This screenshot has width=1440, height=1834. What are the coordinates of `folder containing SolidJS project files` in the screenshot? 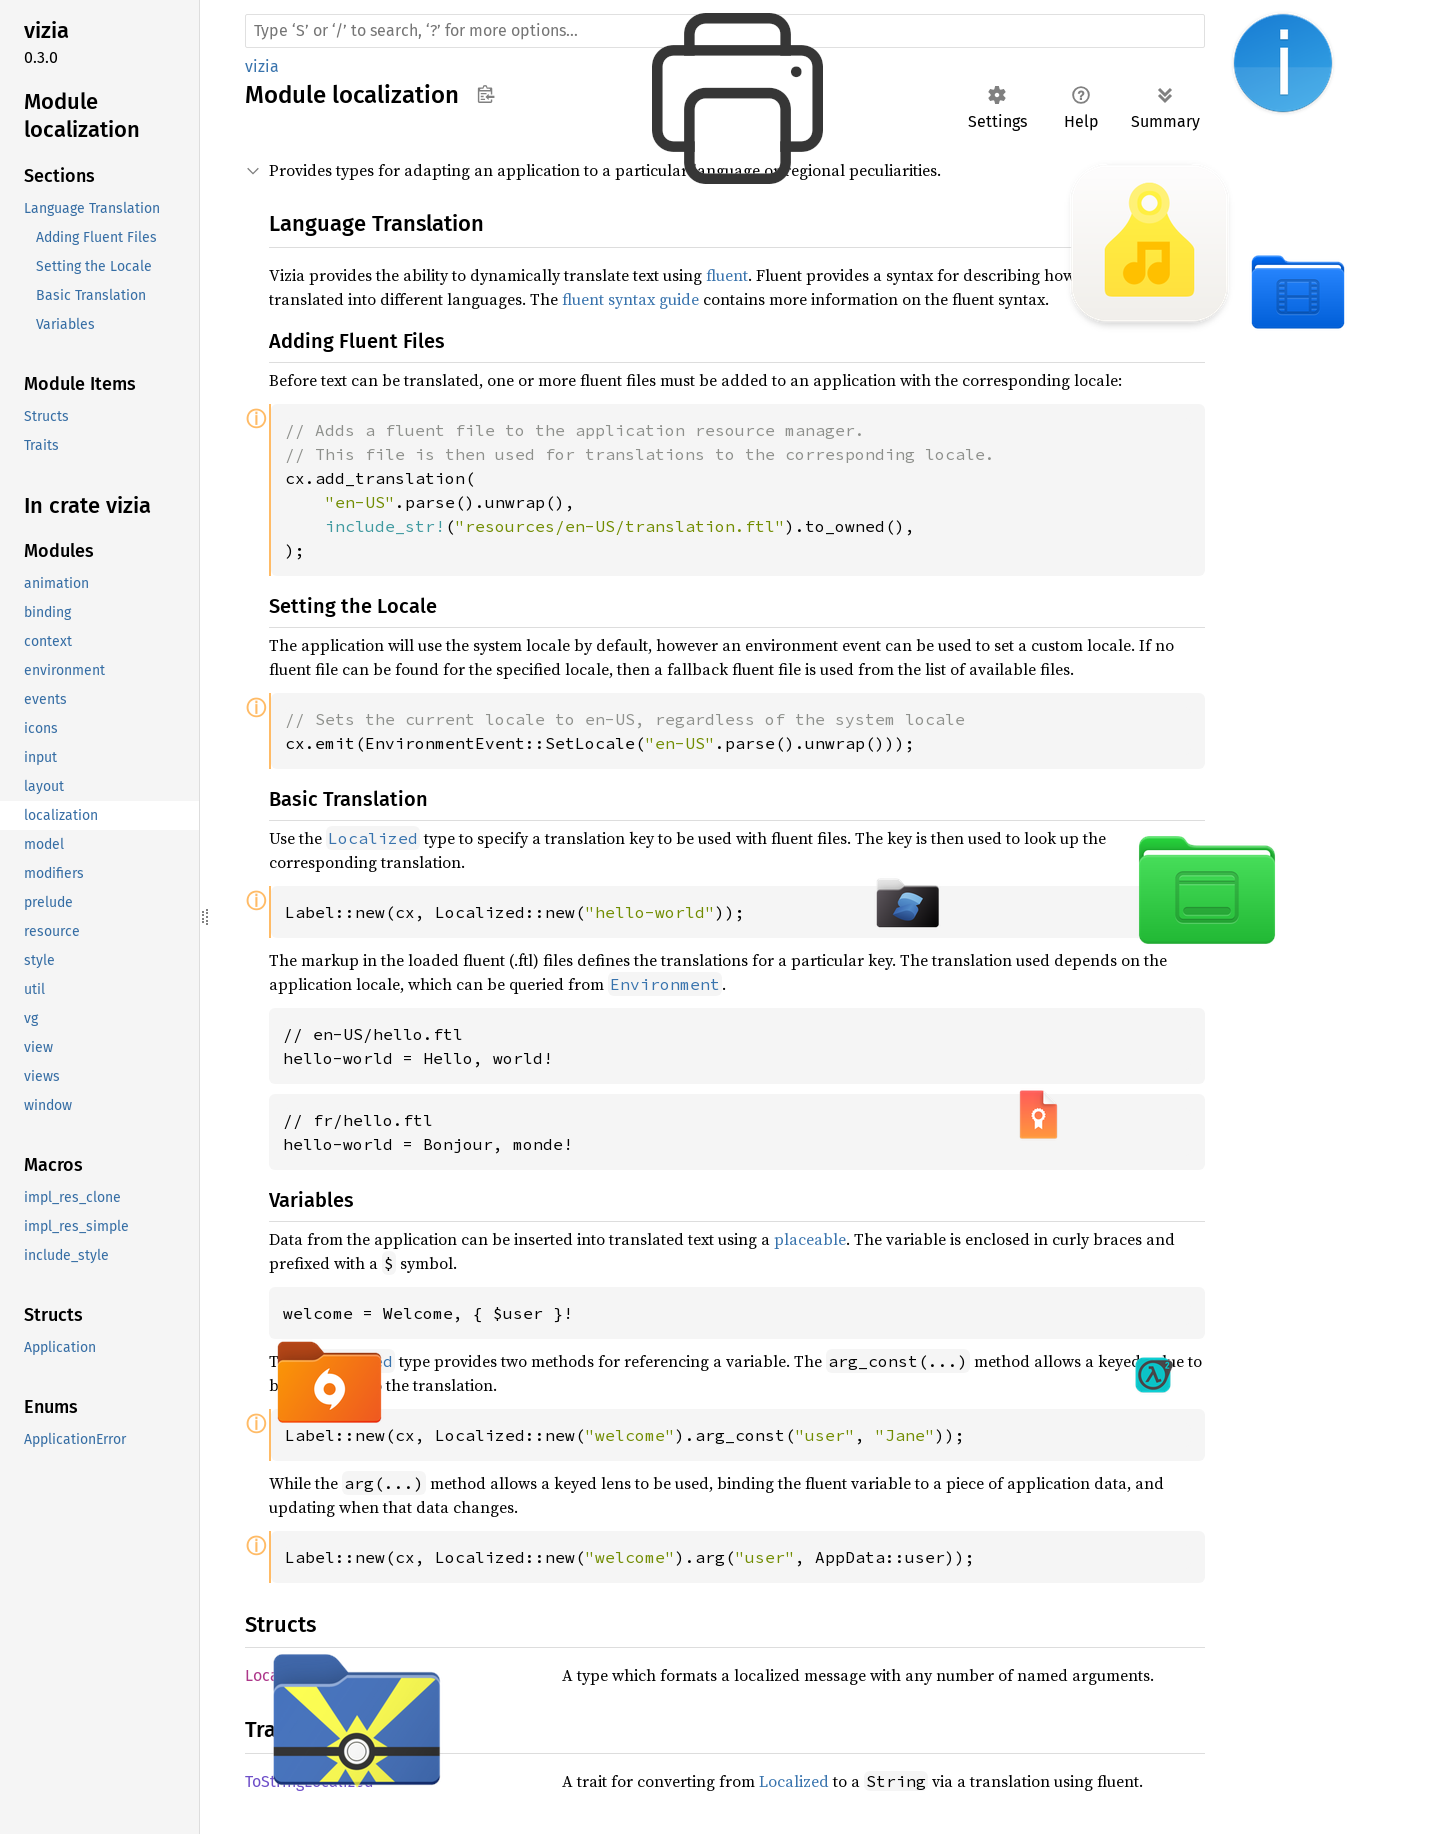 It's located at (907, 904).